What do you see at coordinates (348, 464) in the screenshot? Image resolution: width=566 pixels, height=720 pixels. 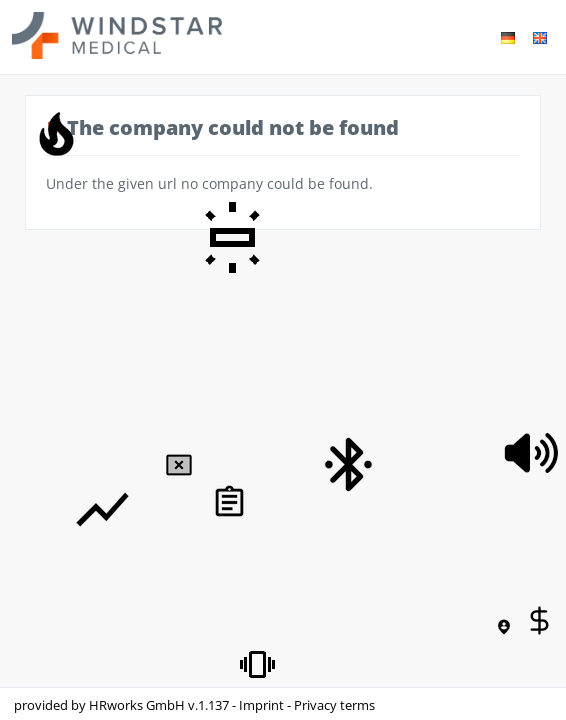 I see `indicates an active bluetooth connection` at bounding box center [348, 464].